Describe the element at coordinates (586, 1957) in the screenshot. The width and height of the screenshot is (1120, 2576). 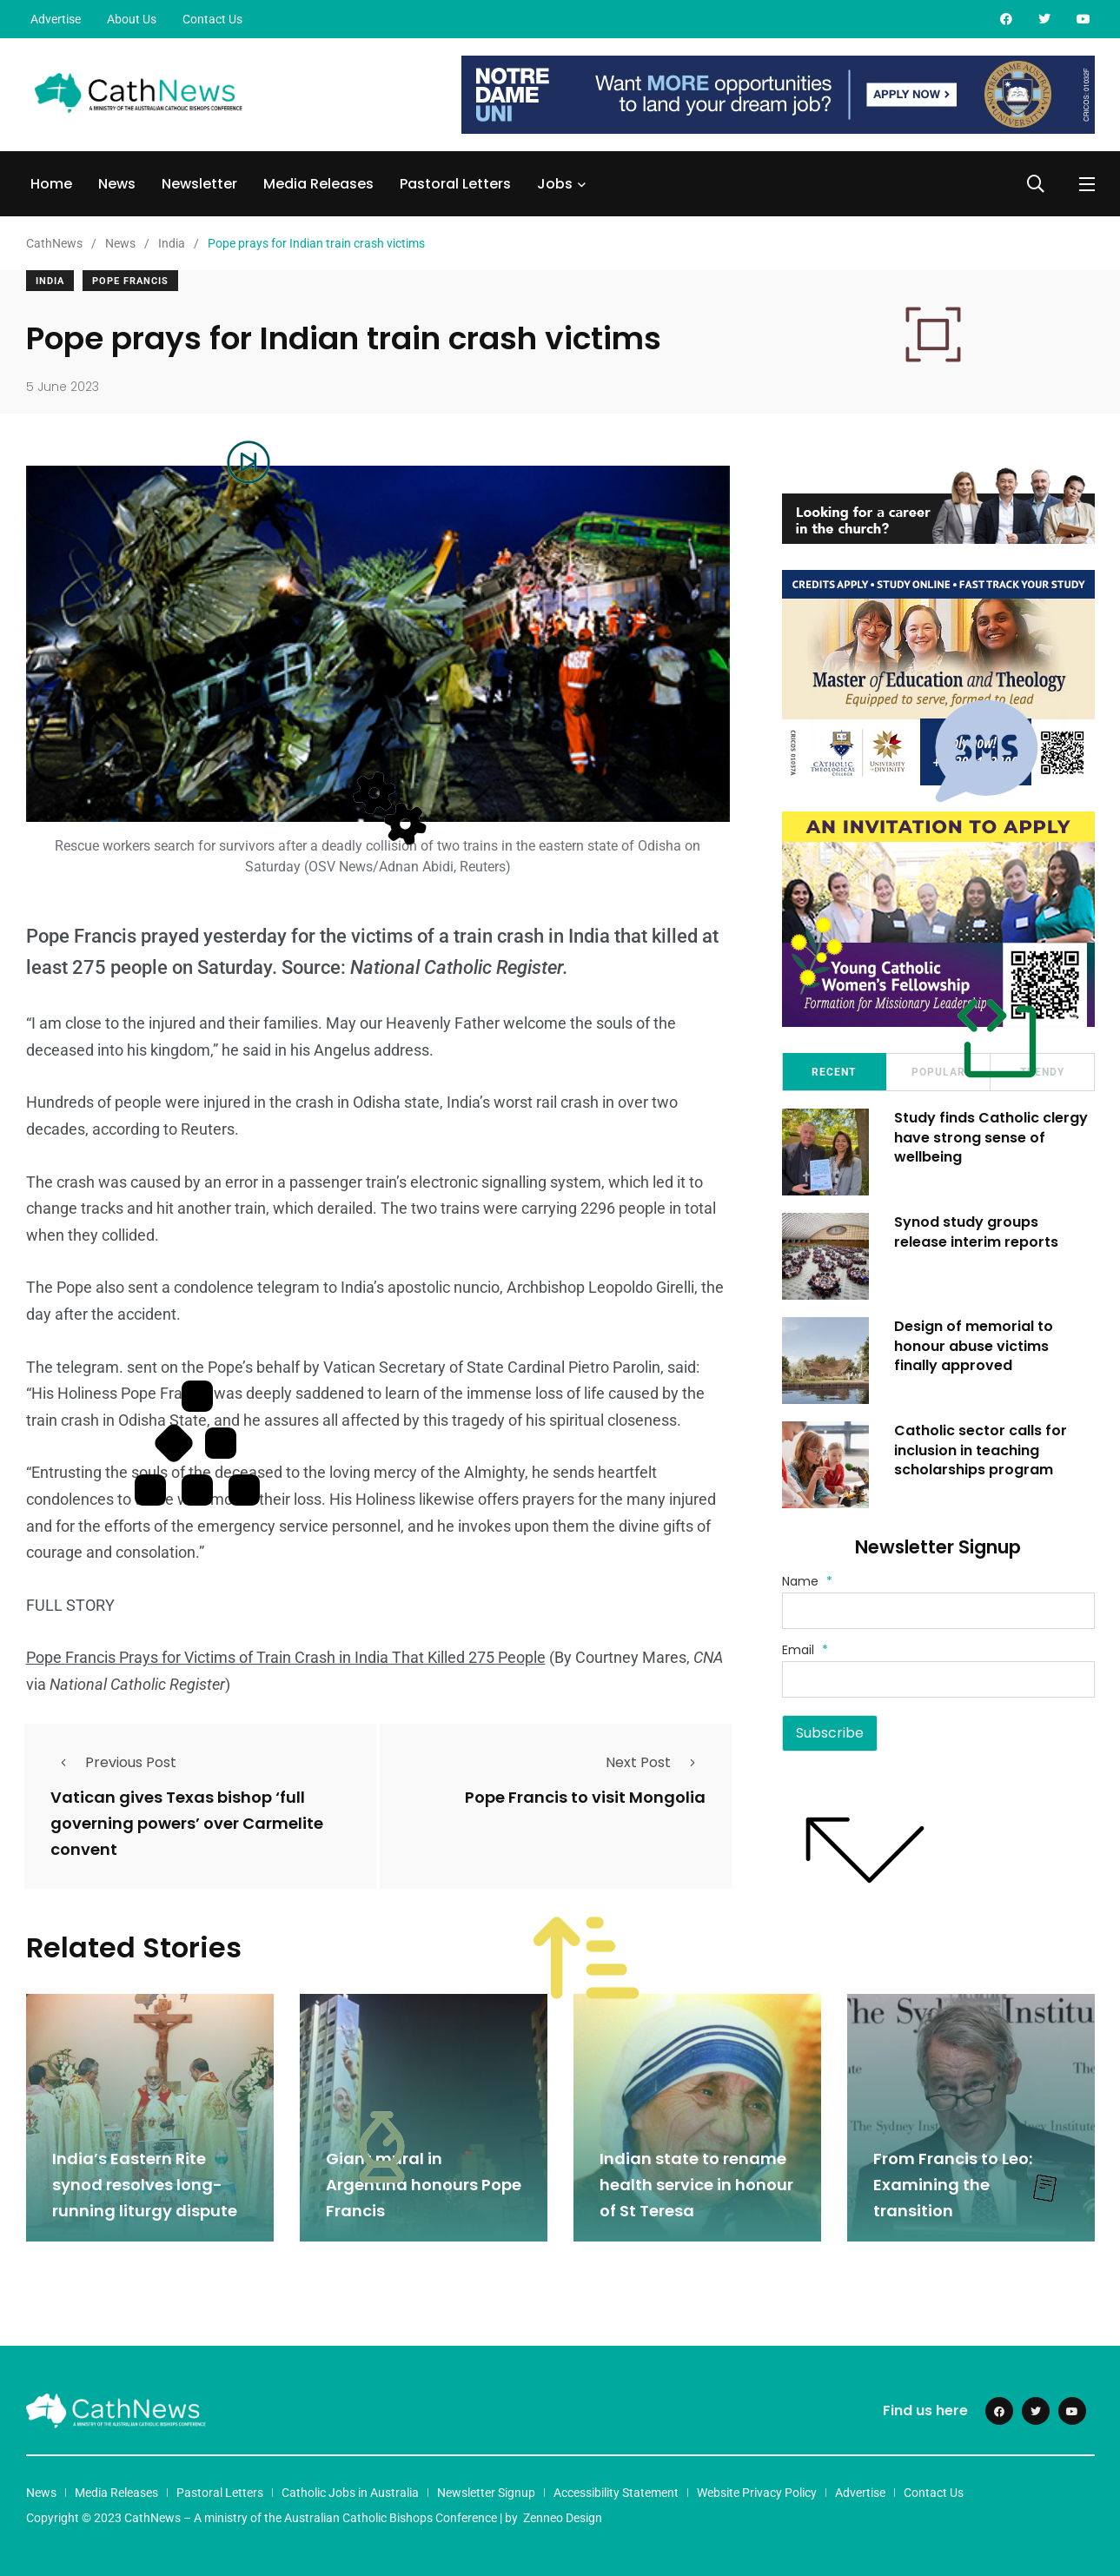
I see `sort items in ascending order` at that location.